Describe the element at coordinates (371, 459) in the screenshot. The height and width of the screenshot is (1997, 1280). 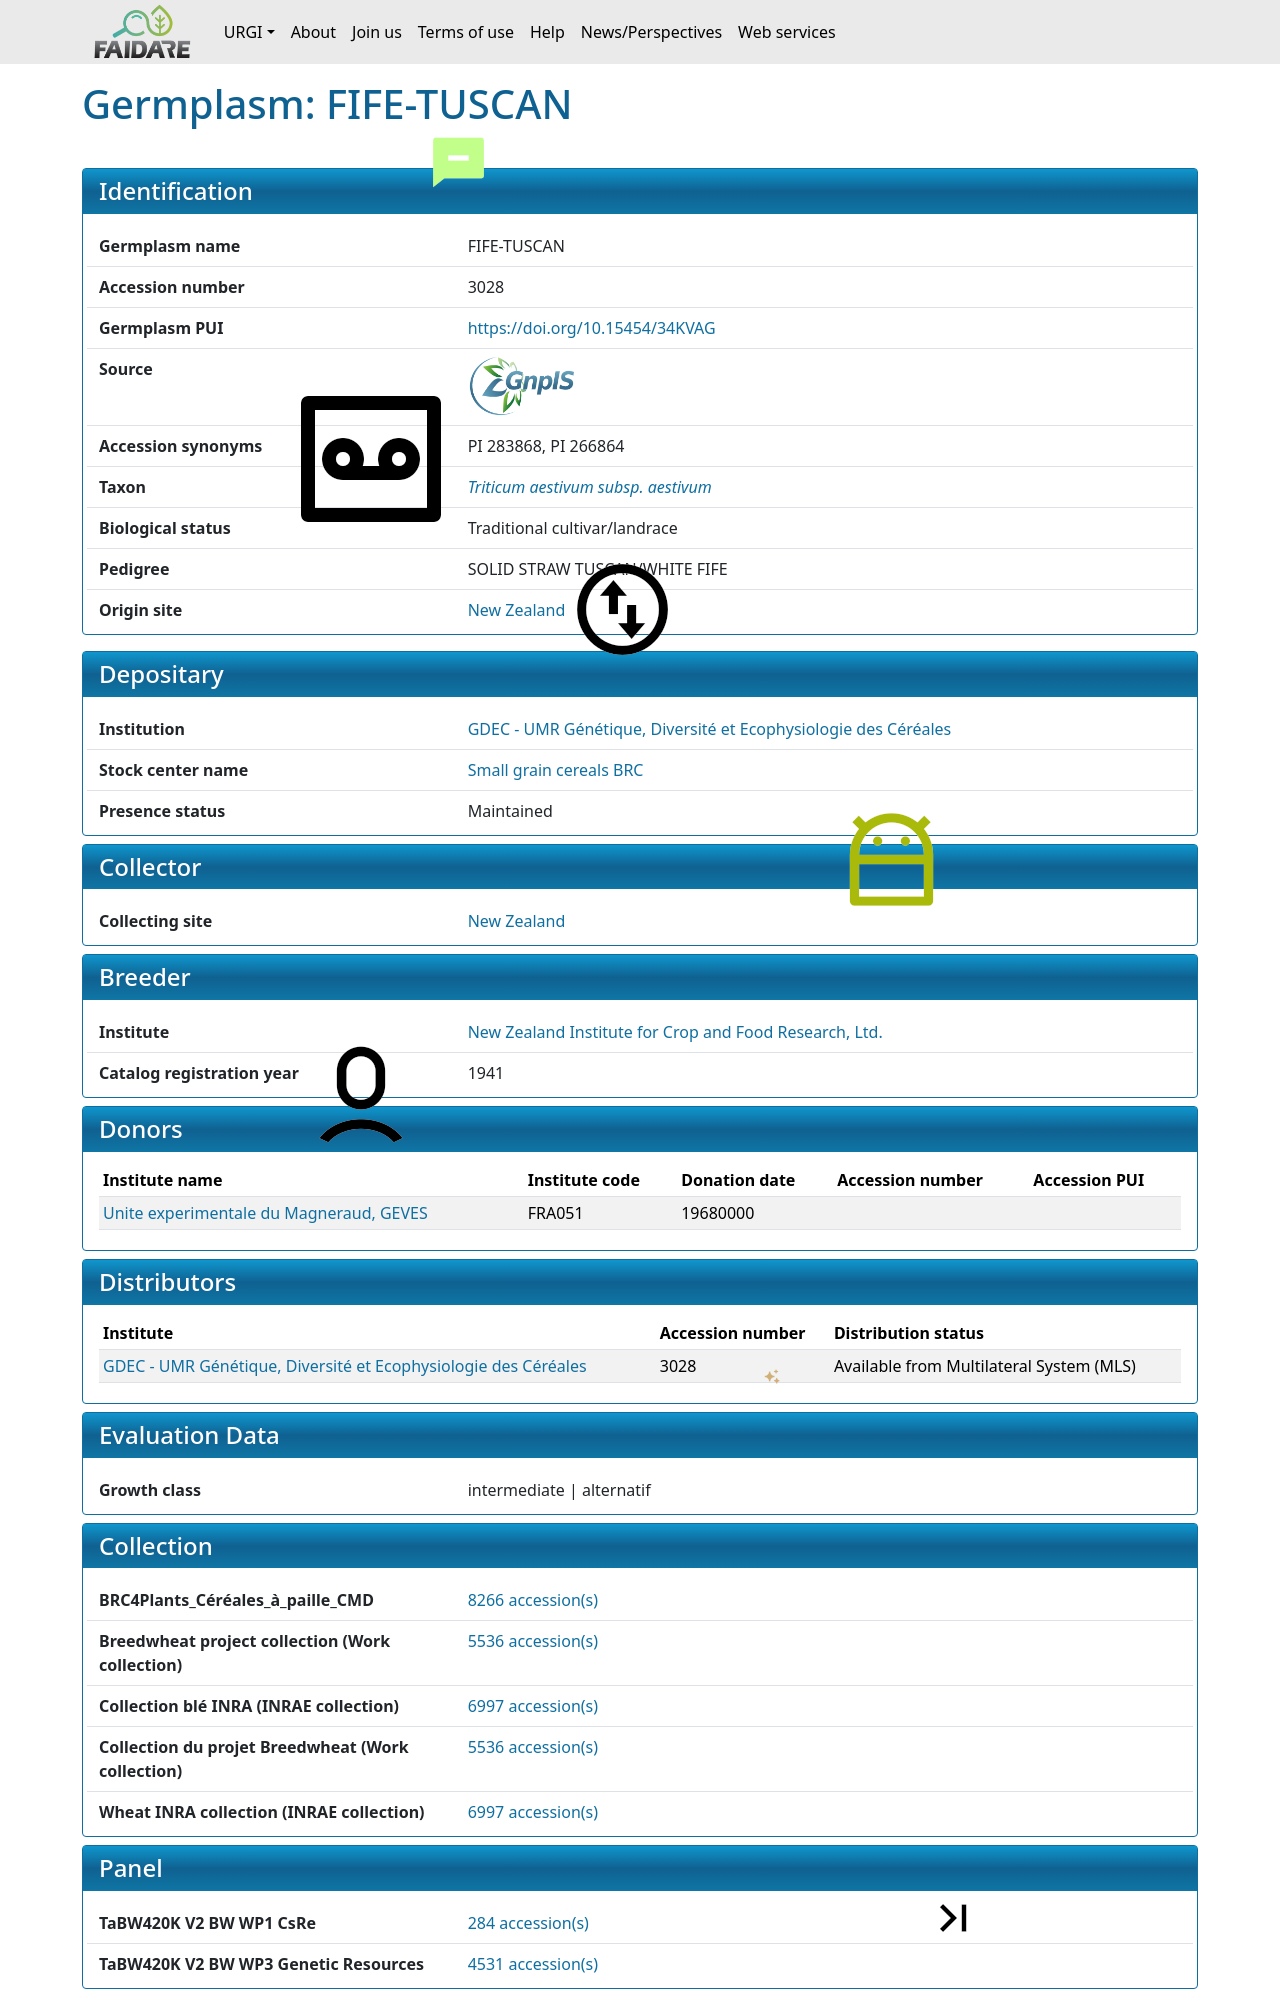
I see `play or access cassette tape audio` at that location.